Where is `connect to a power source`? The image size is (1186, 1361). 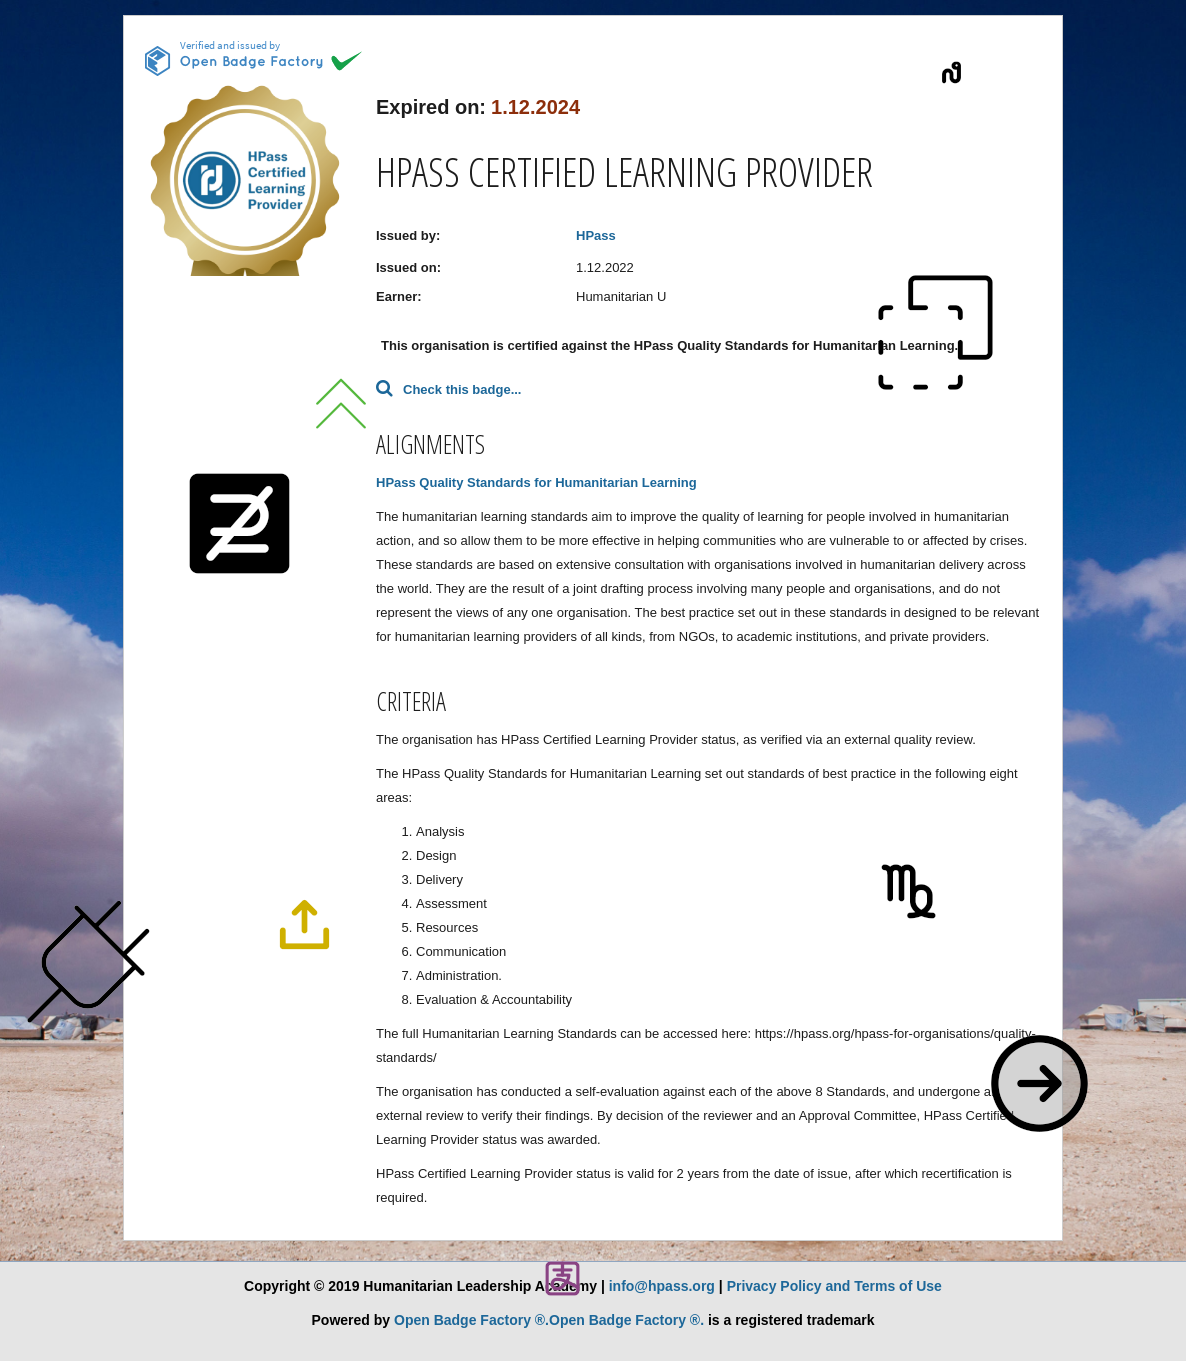
connect to a power source is located at coordinates (86, 964).